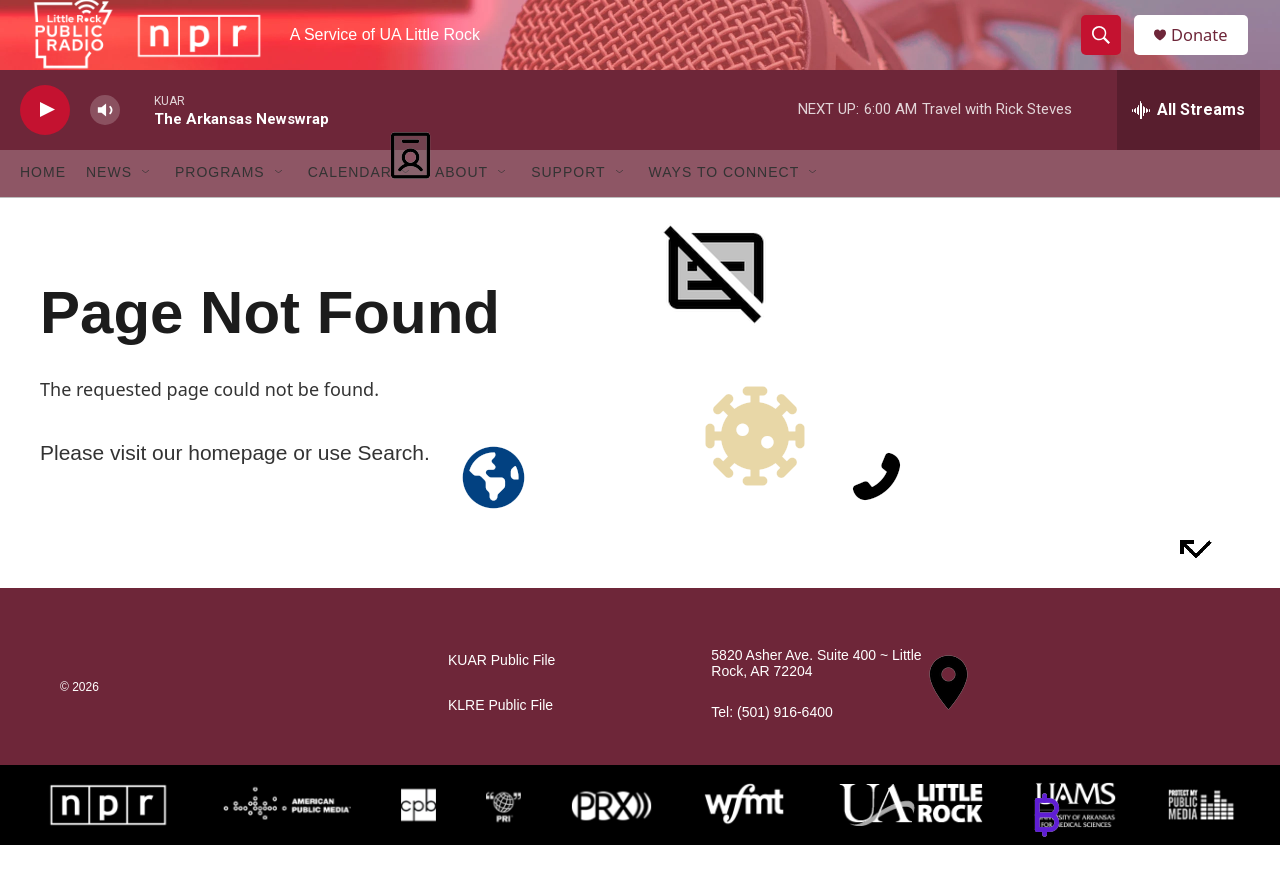 The height and width of the screenshot is (880, 1280). Describe the element at coordinates (716, 271) in the screenshot. I see `turn off subtitles or closed captions` at that location.